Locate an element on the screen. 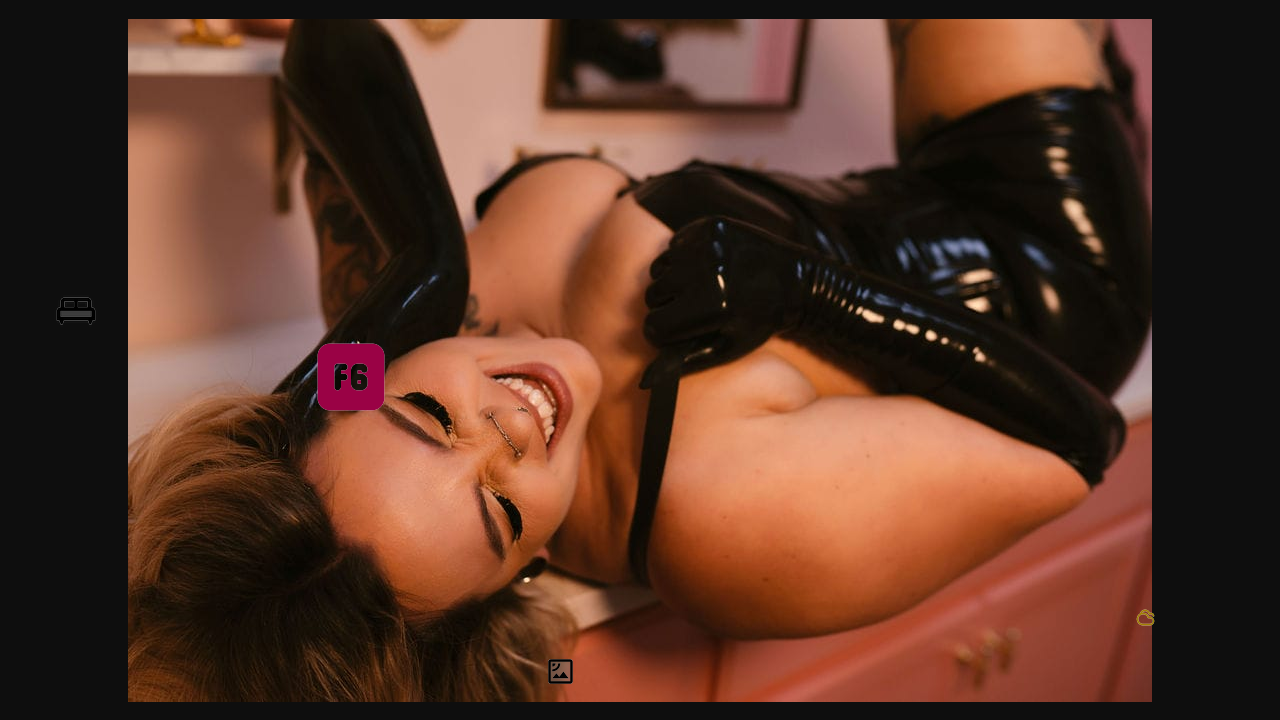 The height and width of the screenshot is (720, 1280). press F6 function key is located at coordinates (351, 377).